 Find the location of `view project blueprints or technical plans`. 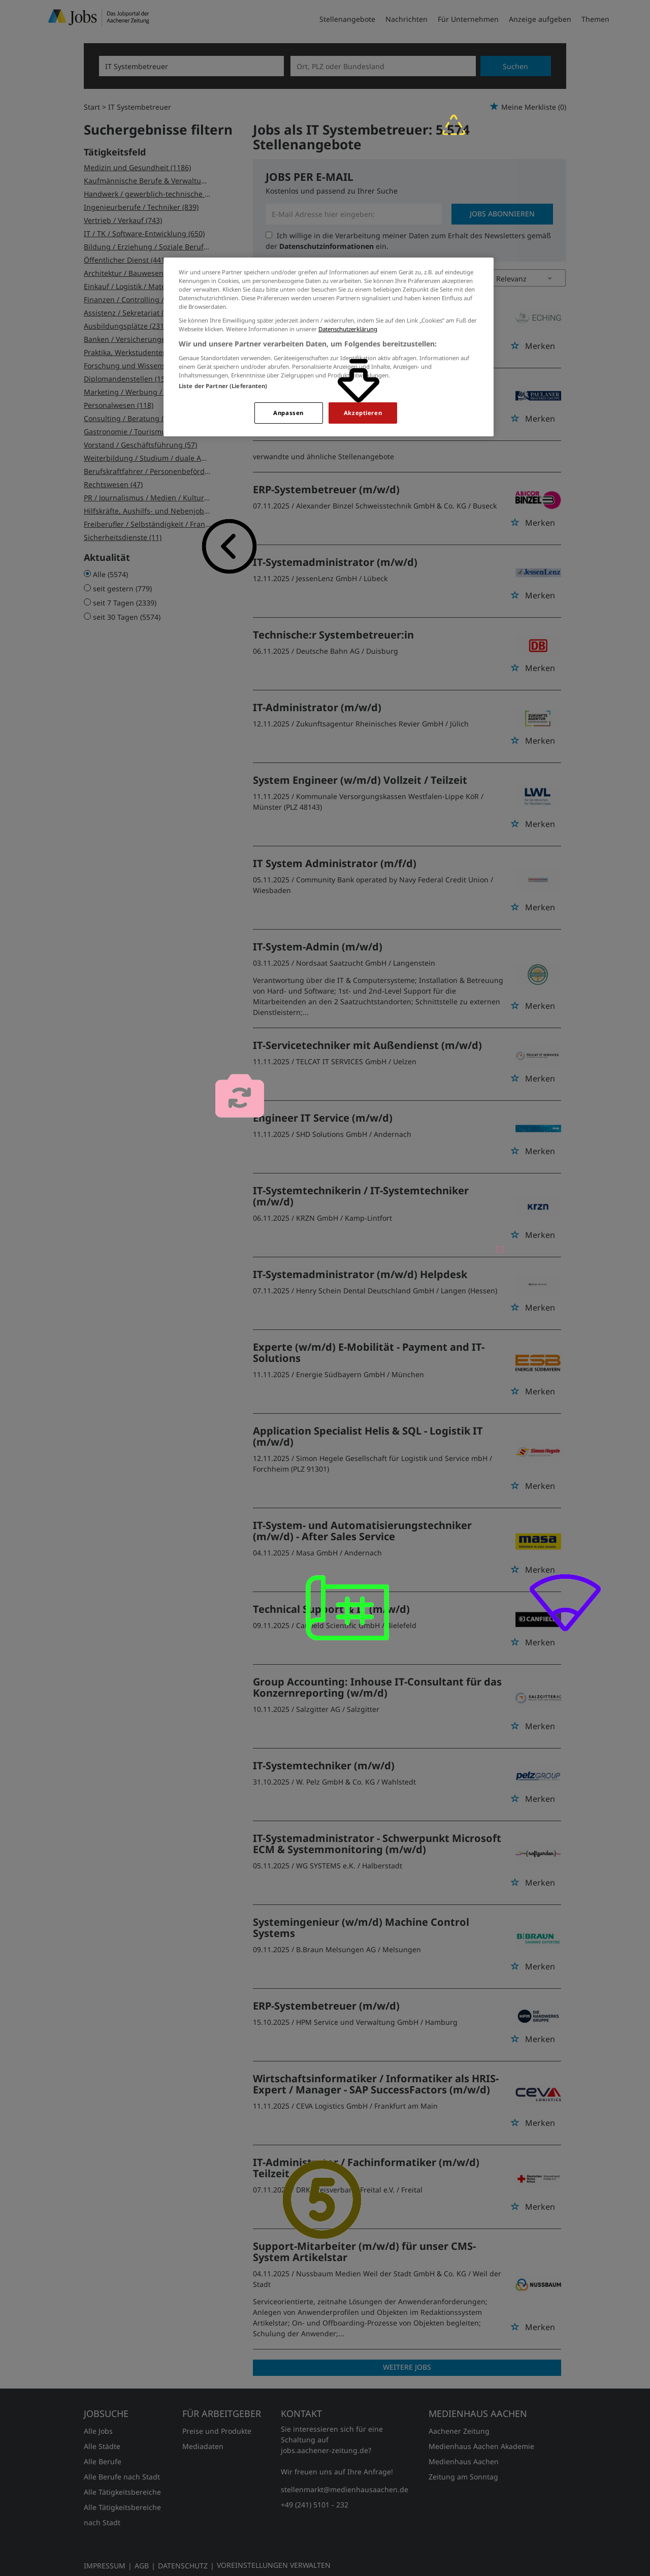

view project blueprints or technical plans is located at coordinates (347, 1611).